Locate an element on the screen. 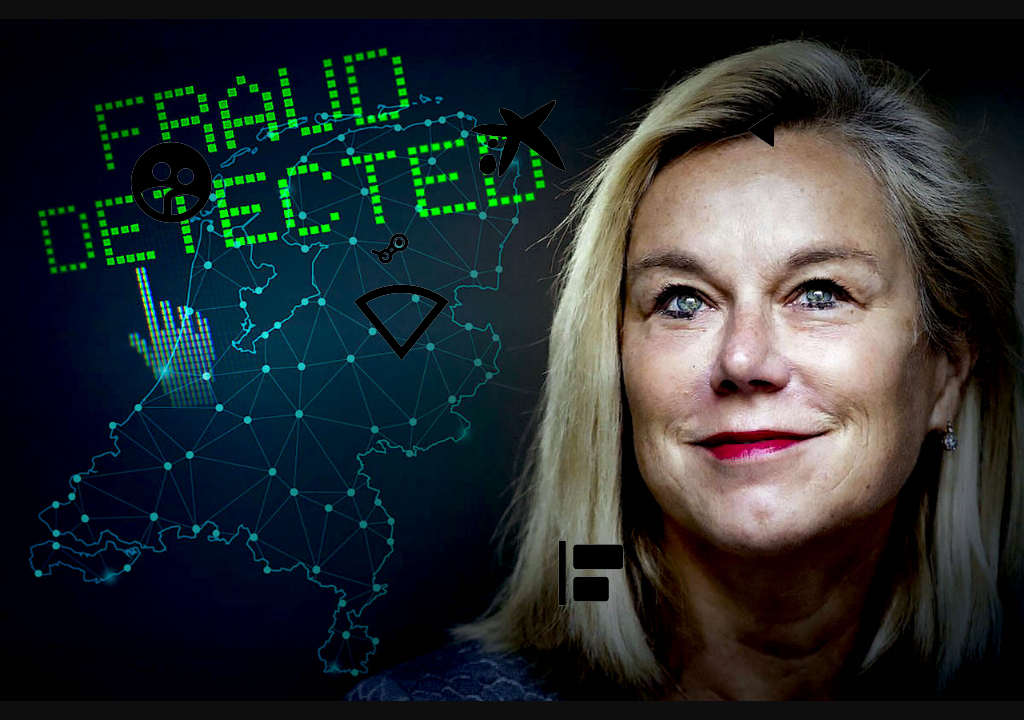 Image resolution: width=1024 pixels, height=720 pixels. open Steam gaming platform is located at coordinates (390, 248).